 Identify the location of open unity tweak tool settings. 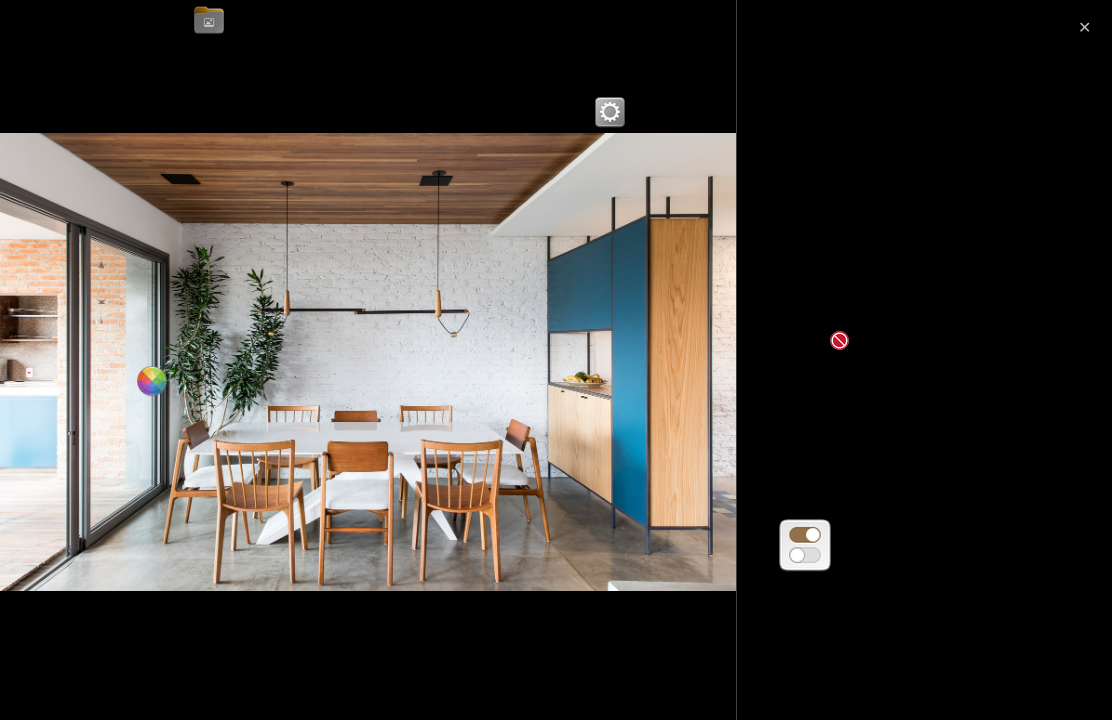
(805, 545).